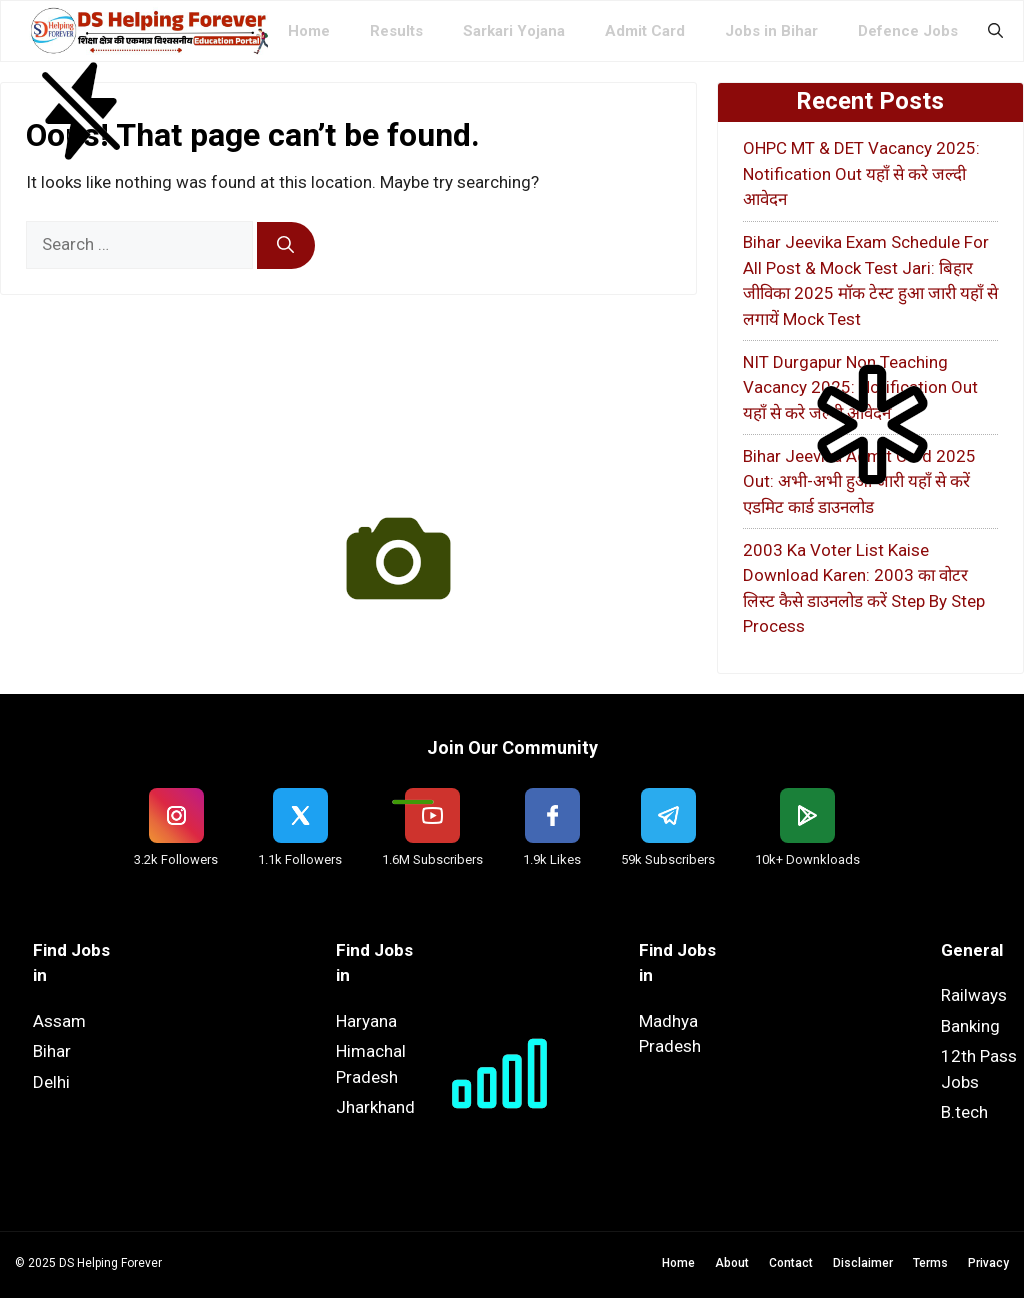 The height and width of the screenshot is (1298, 1024). I want to click on take a photo, so click(398, 558).